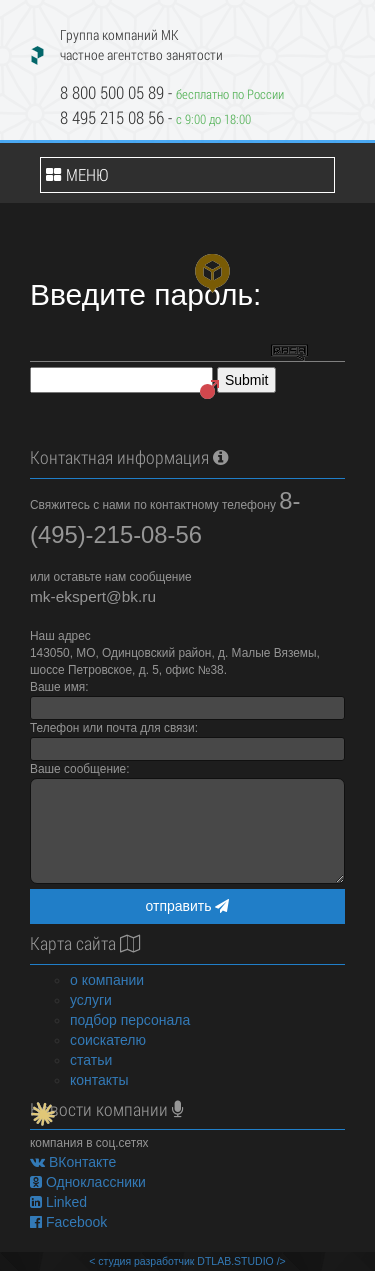 This screenshot has width=375, height=1271. I want to click on rasa company logo, so click(289, 352).